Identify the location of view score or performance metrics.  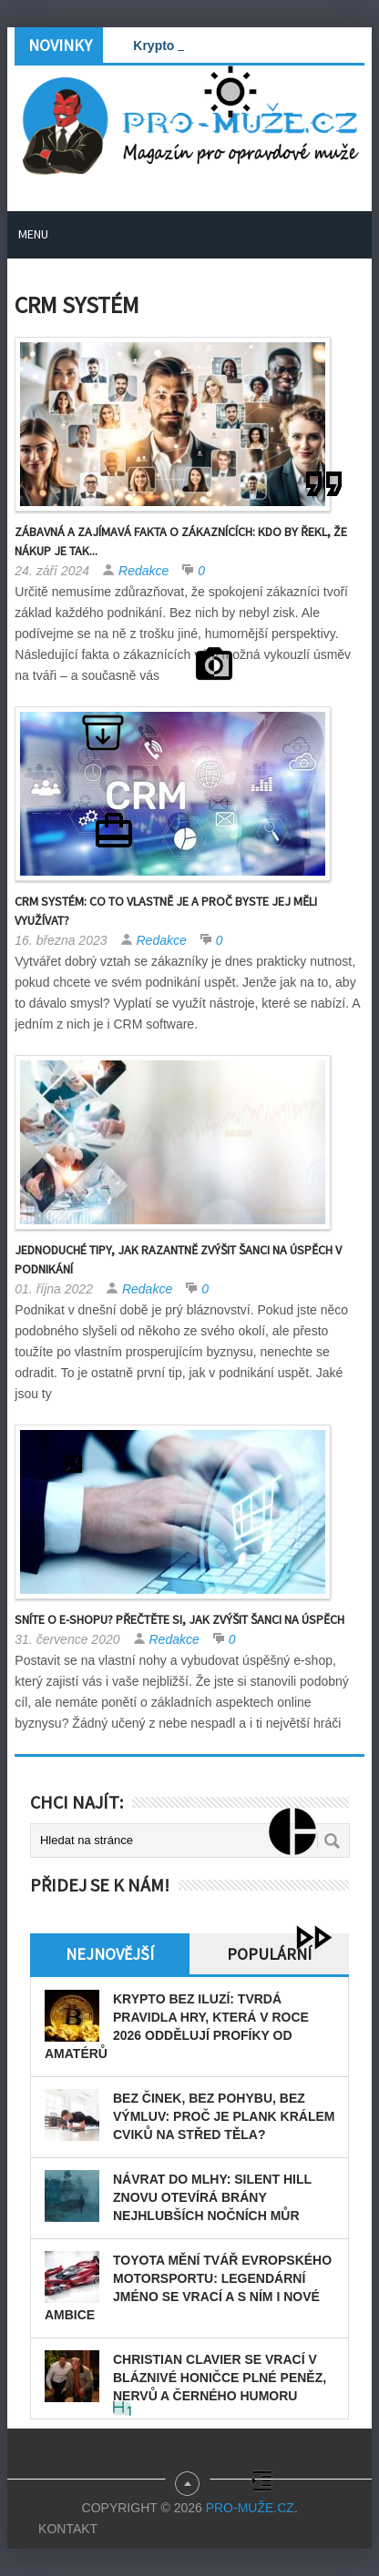
(73, 1464).